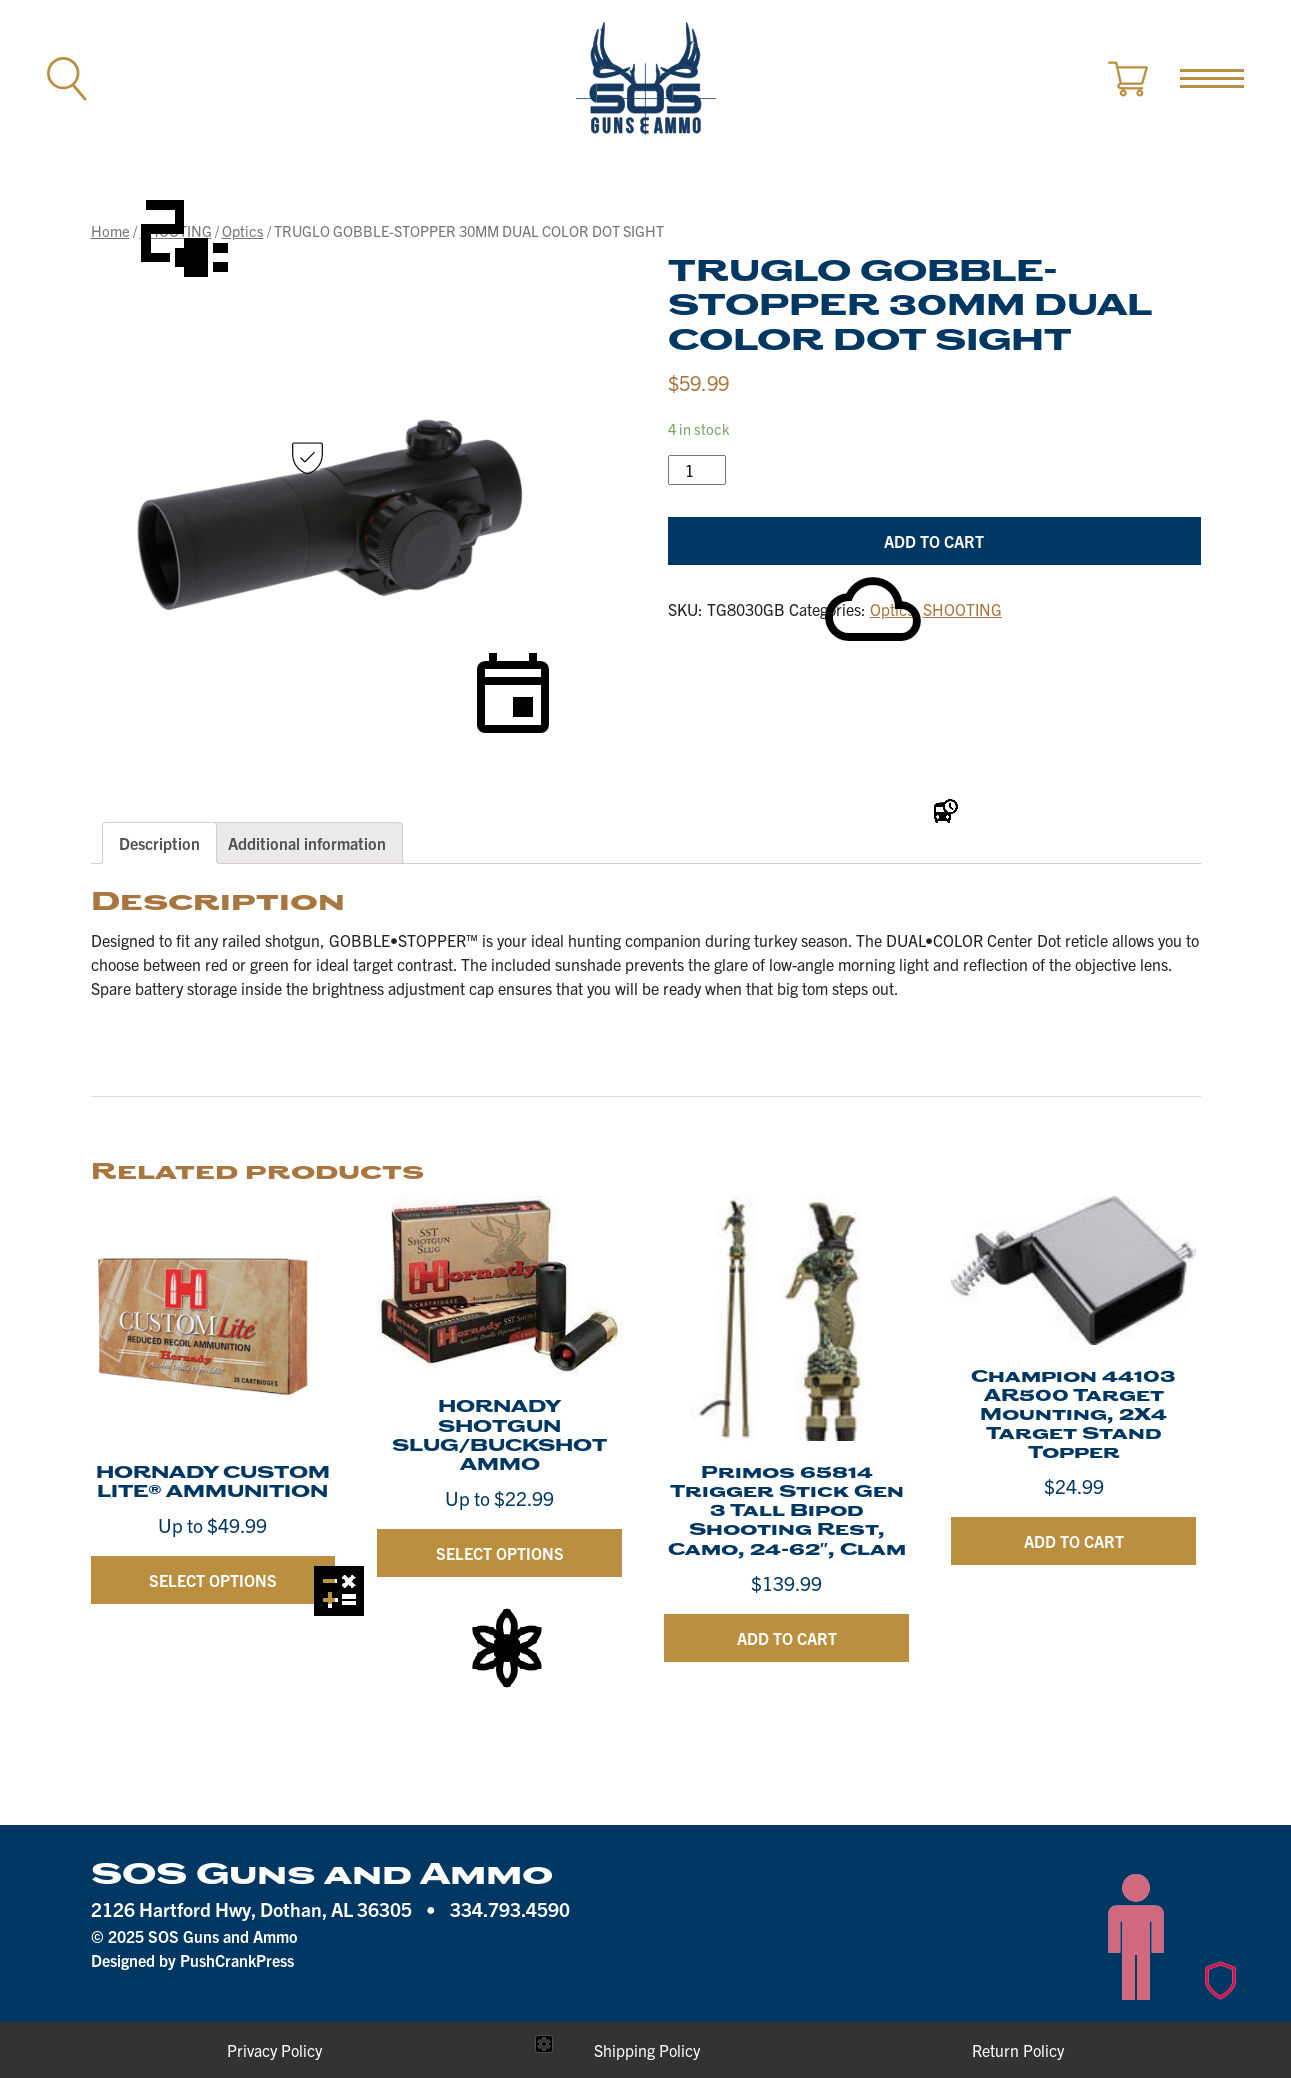 The image size is (1291, 2078). What do you see at coordinates (873, 609) in the screenshot?
I see `cloud storage or sync status` at bounding box center [873, 609].